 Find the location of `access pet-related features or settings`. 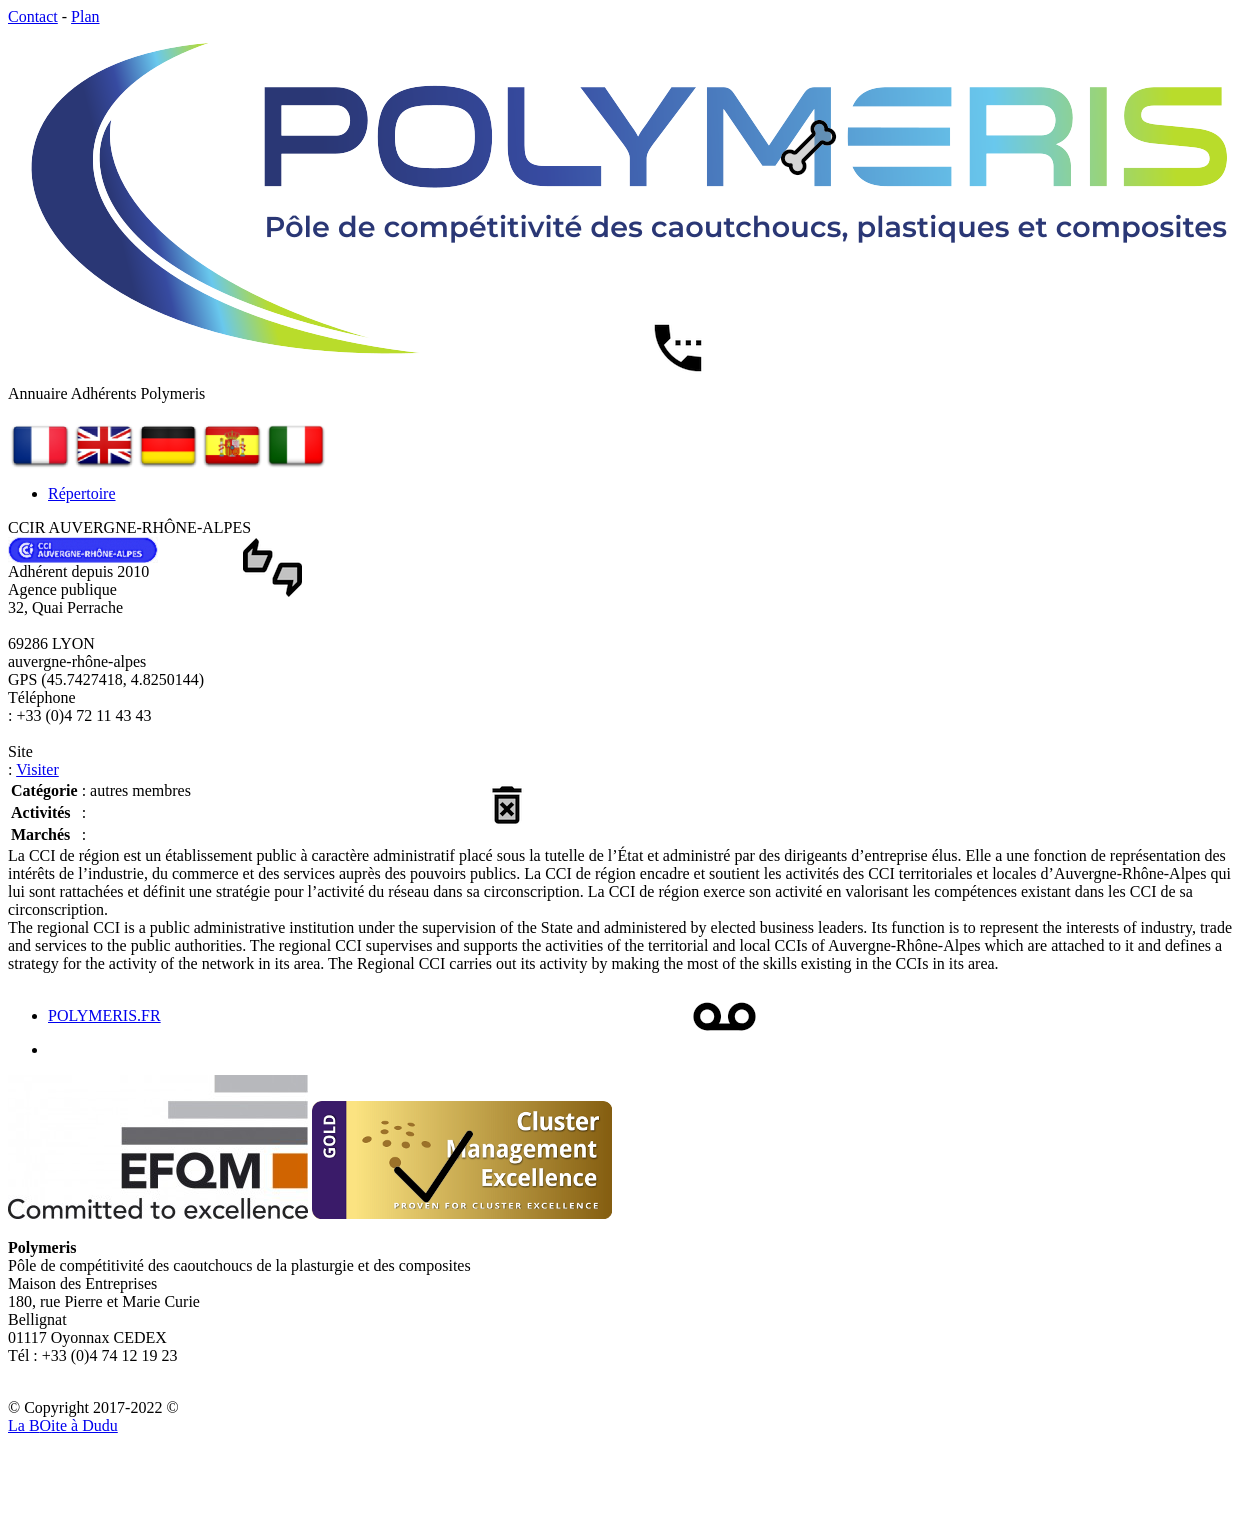

access pet-related features or settings is located at coordinates (808, 147).